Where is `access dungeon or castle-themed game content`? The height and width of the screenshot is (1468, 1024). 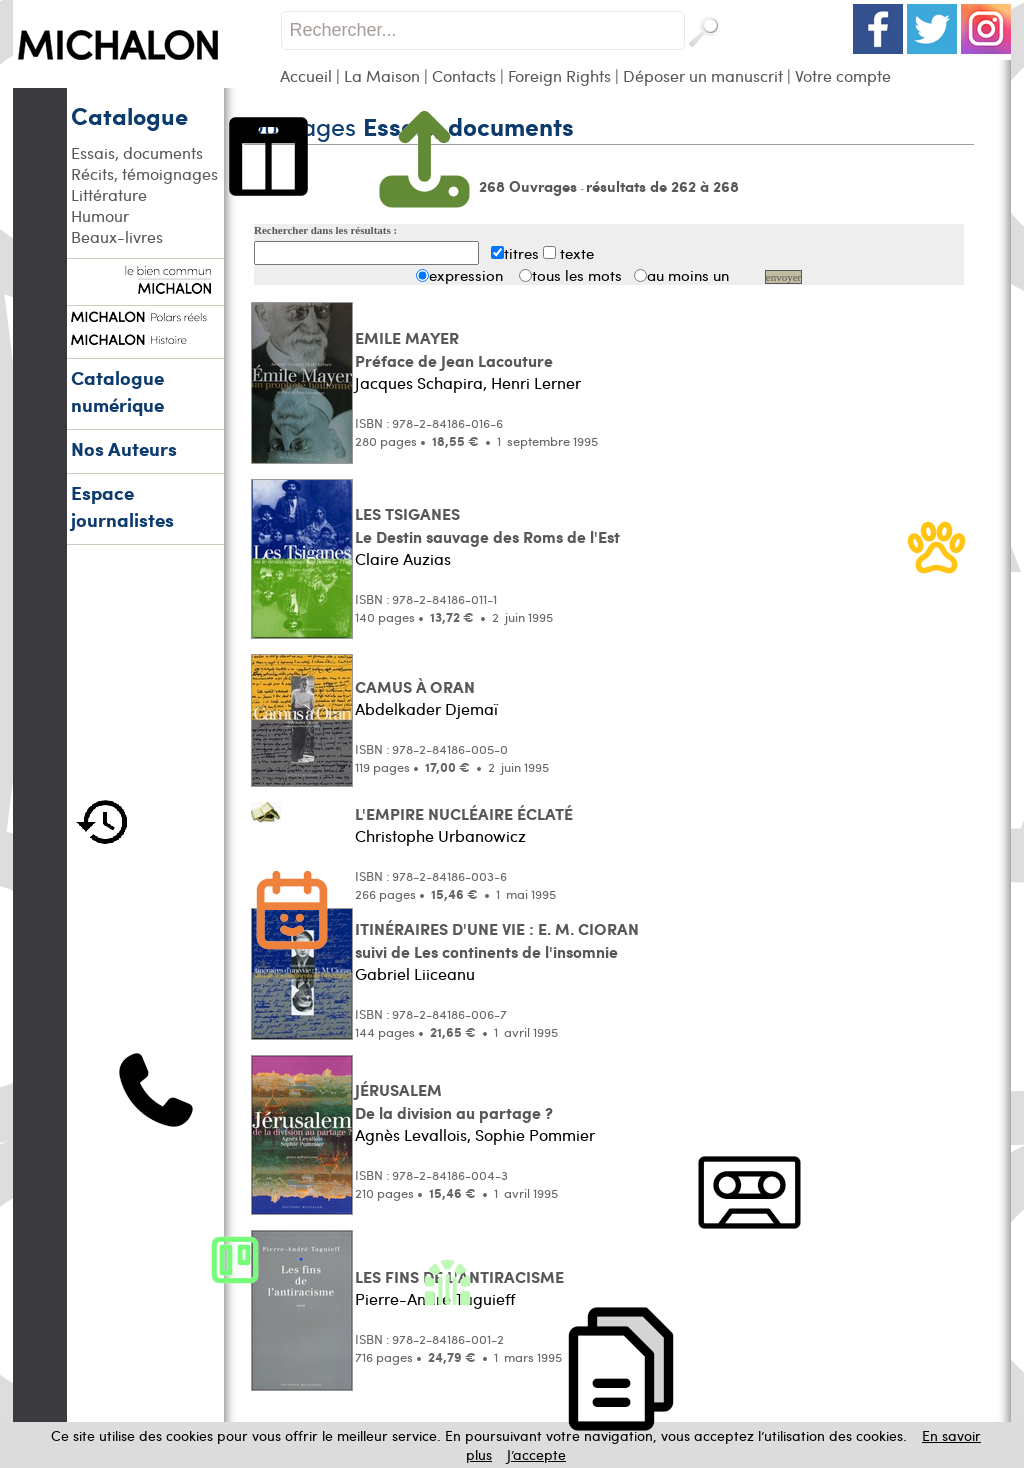
access dungeon or castle-themed game content is located at coordinates (447, 1282).